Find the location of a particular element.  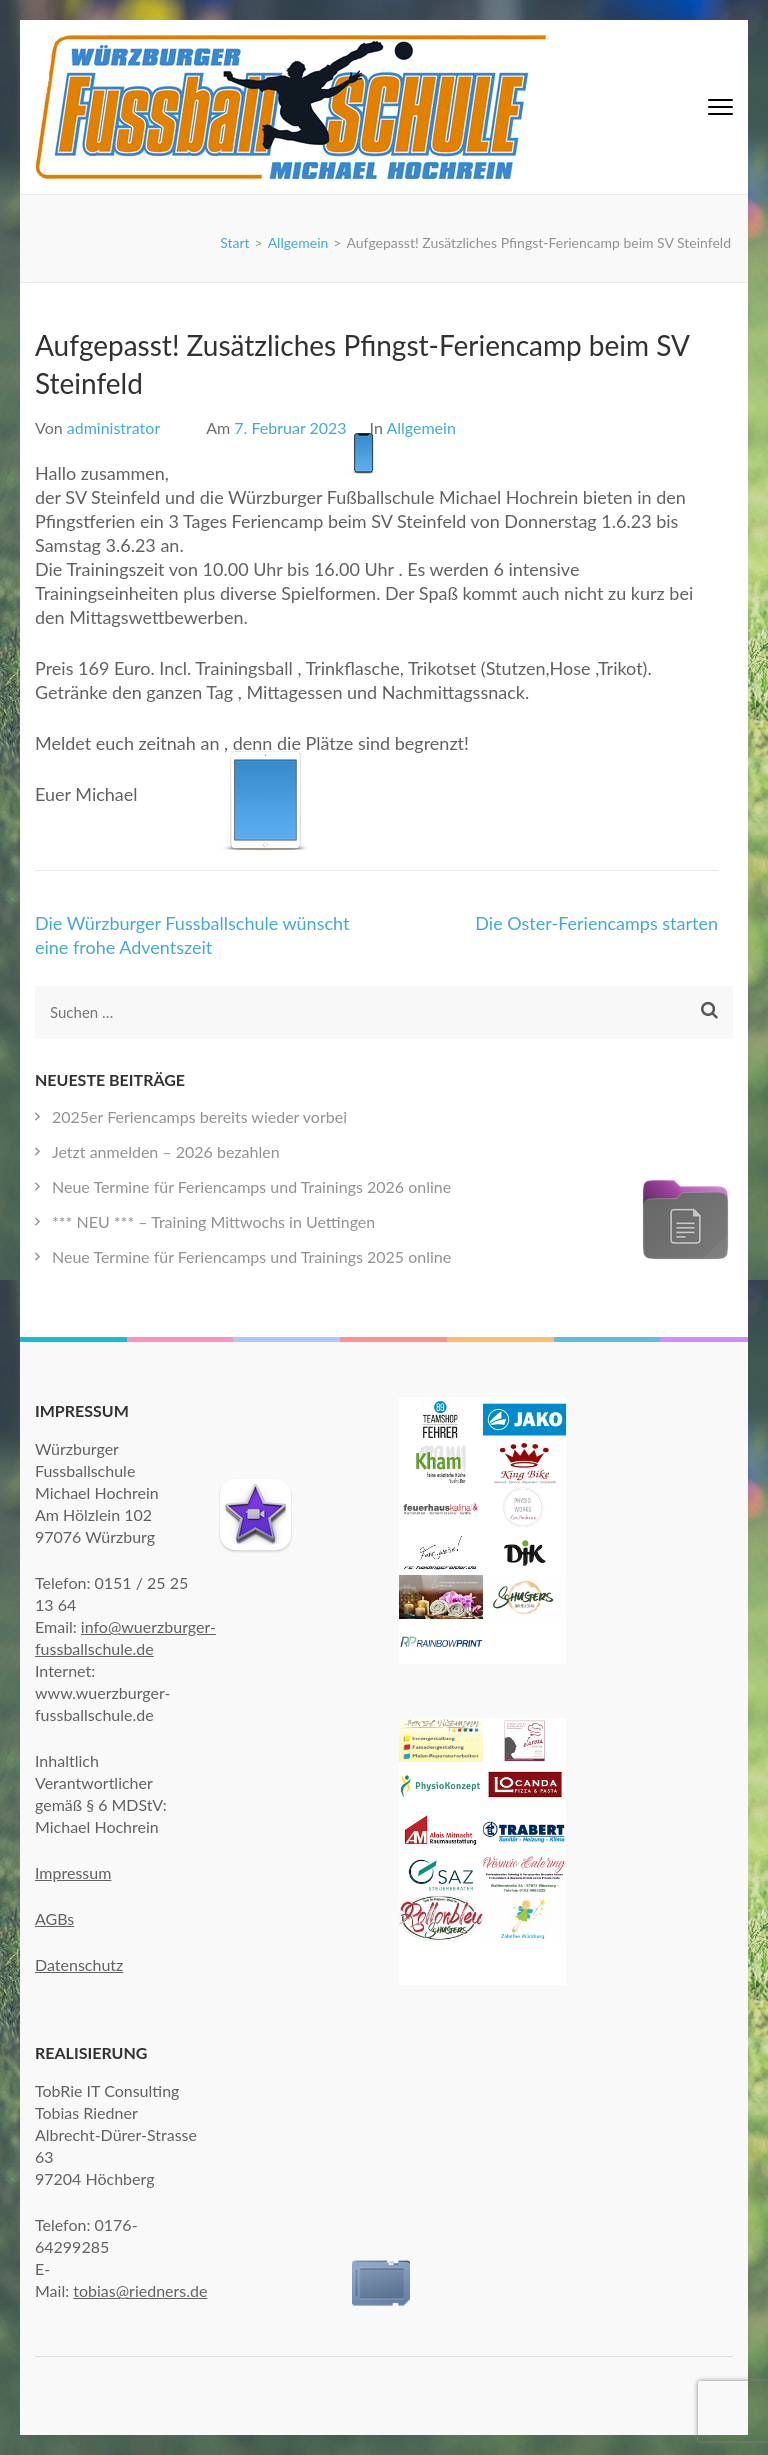

open documents folder is located at coordinates (685, 1219).